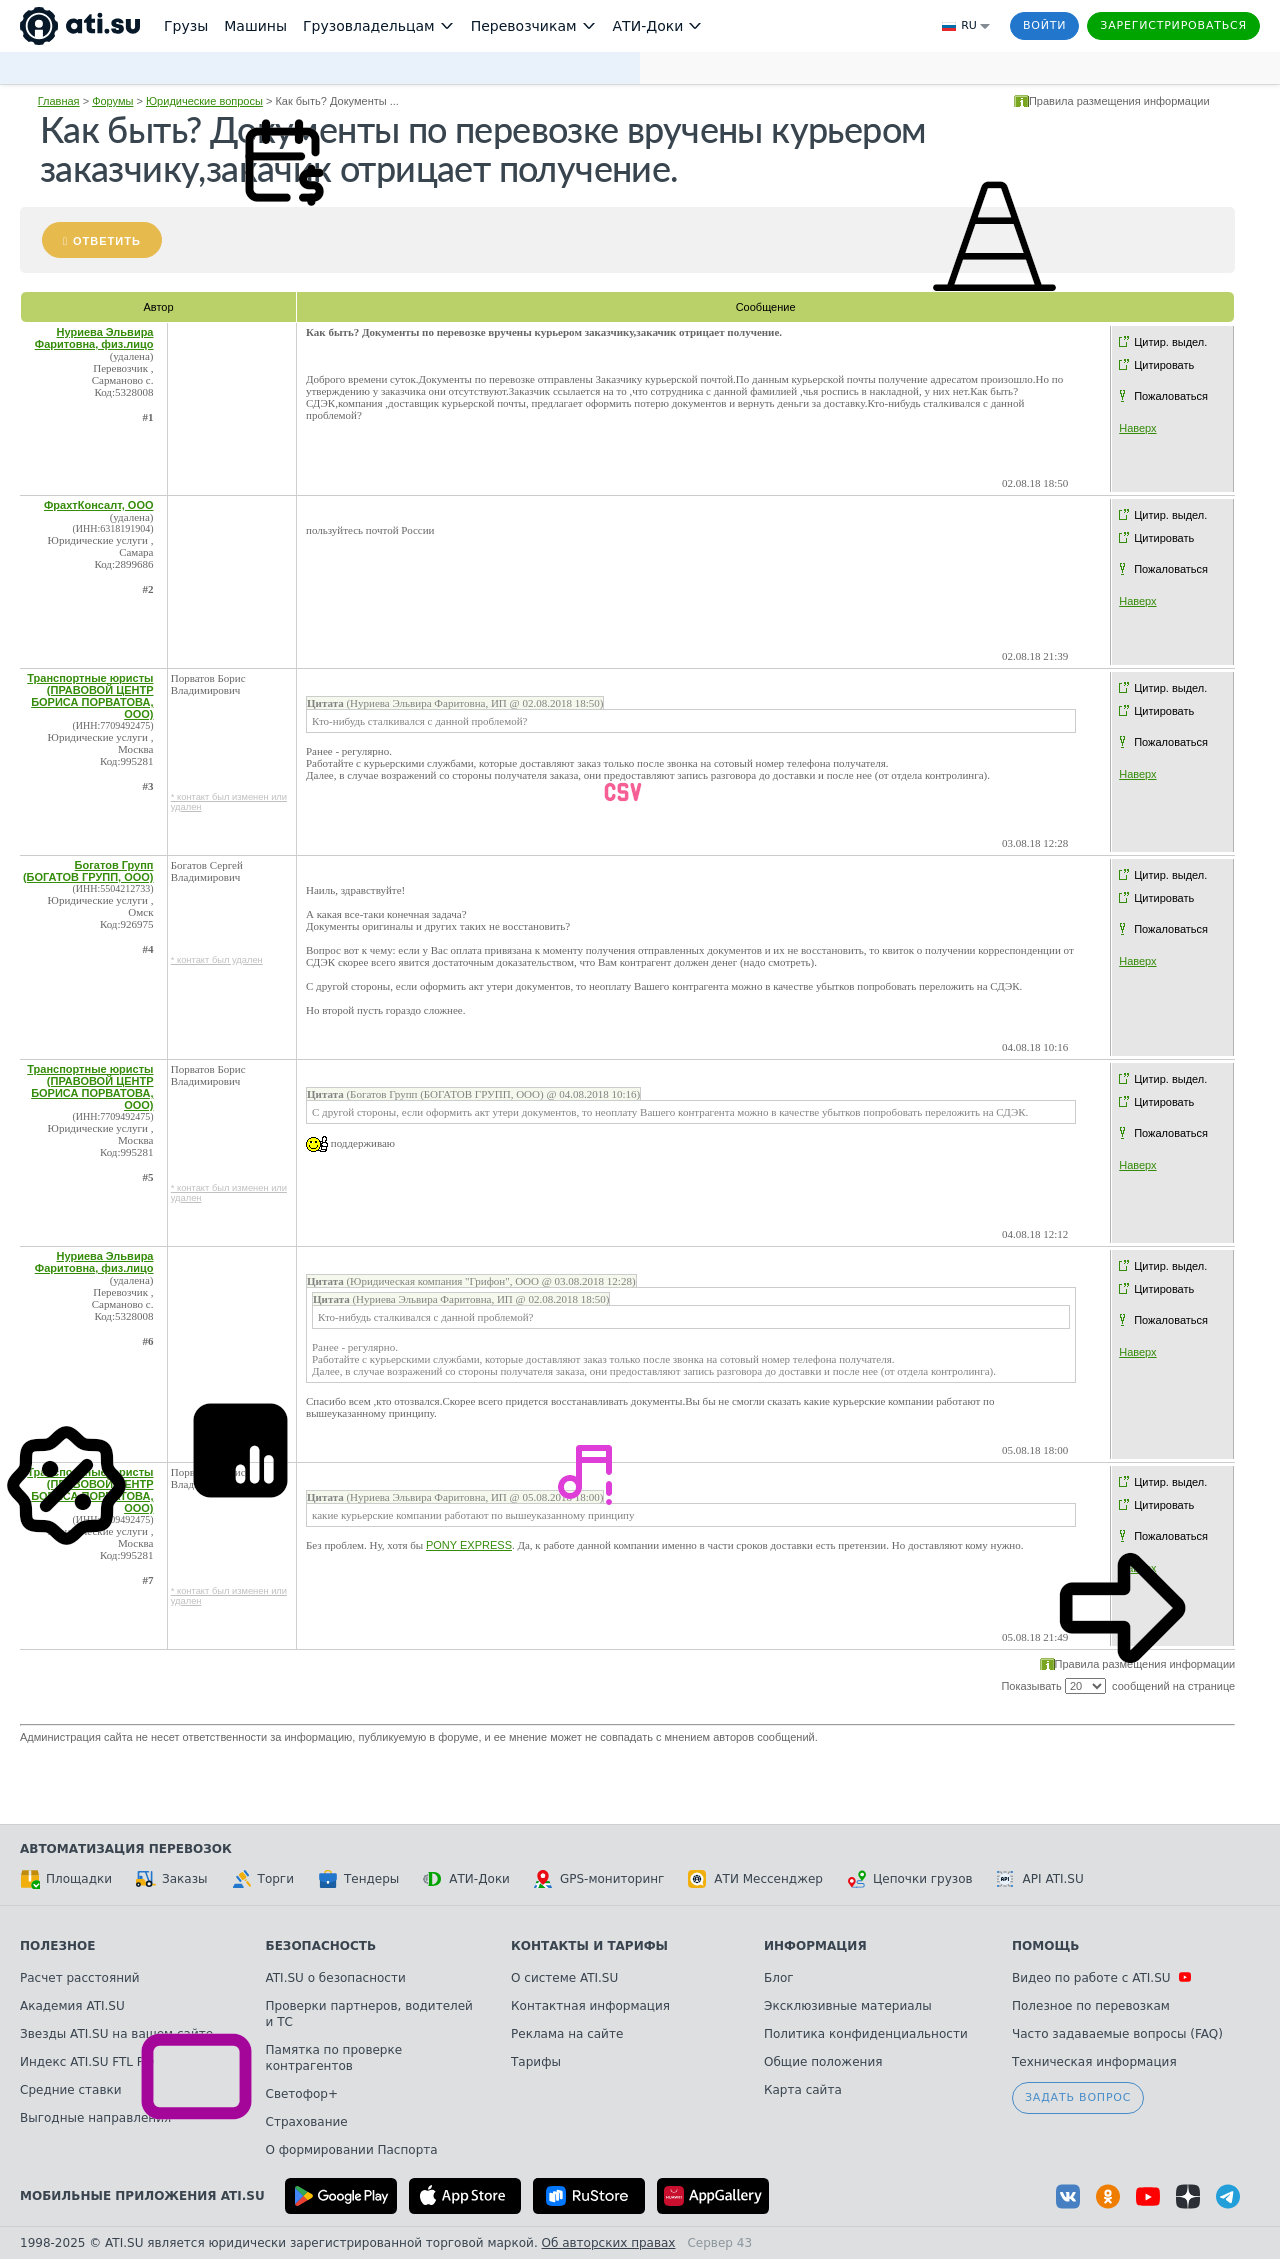 This screenshot has height=2259, width=1280. What do you see at coordinates (588, 1472) in the screenshot?
I see `music playback error or issue` at bounding box center [588, 1472].